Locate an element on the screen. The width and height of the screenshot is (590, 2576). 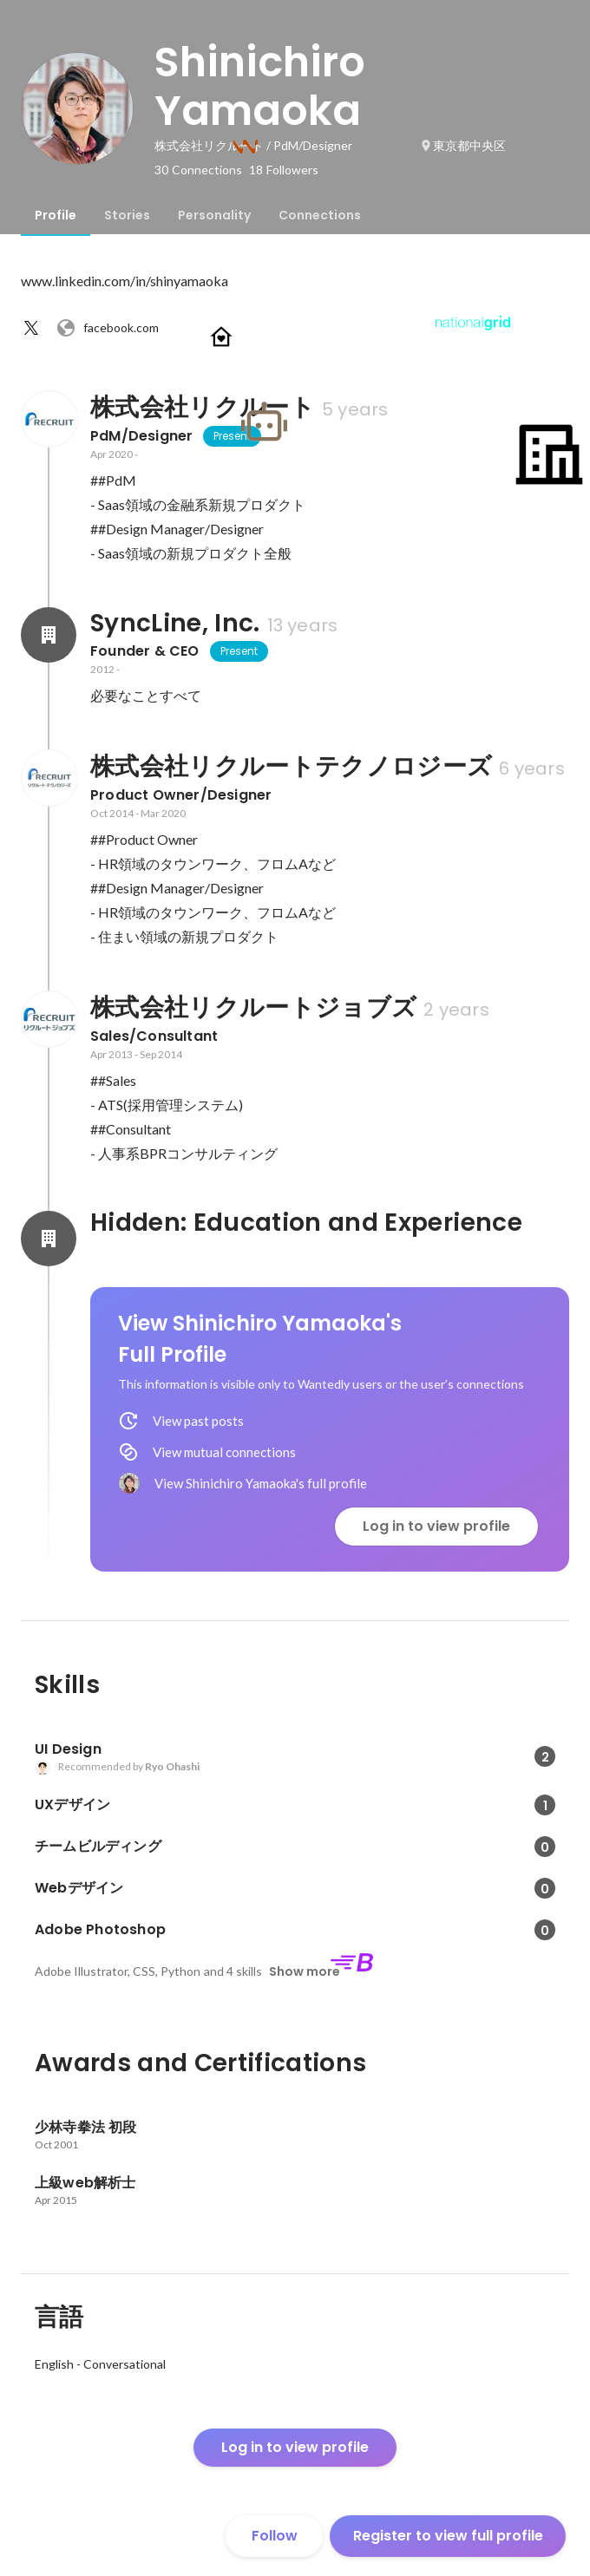
national grid company logo is located at coordinates (473, 323).